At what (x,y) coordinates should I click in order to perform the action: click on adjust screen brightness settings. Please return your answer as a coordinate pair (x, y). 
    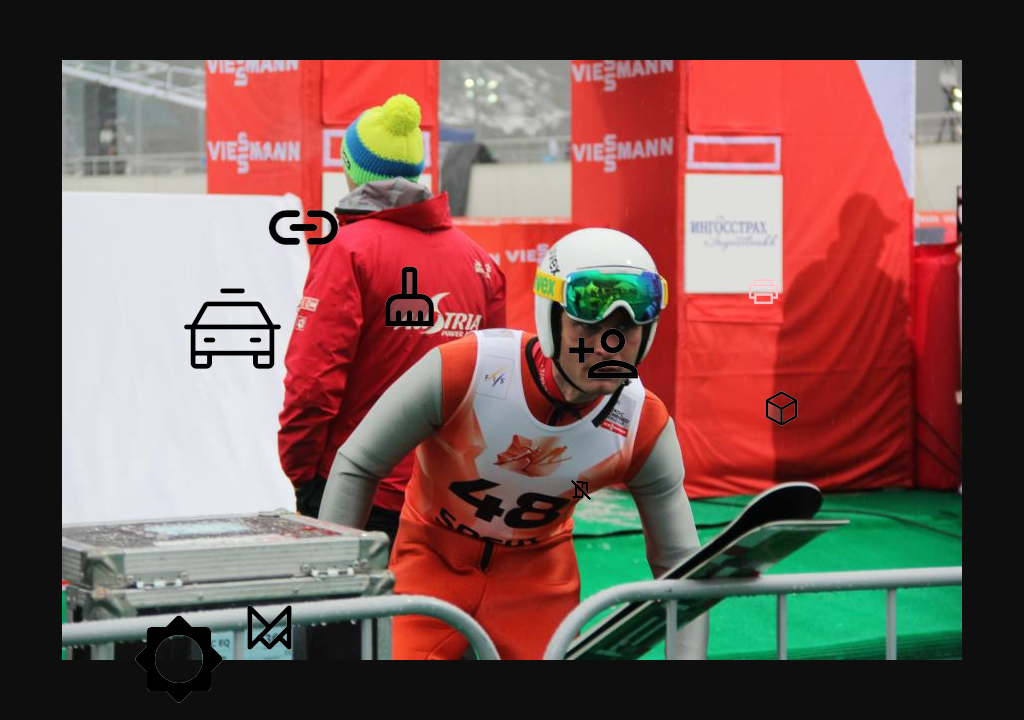
    Looking at the image, I should click on (179, 659).